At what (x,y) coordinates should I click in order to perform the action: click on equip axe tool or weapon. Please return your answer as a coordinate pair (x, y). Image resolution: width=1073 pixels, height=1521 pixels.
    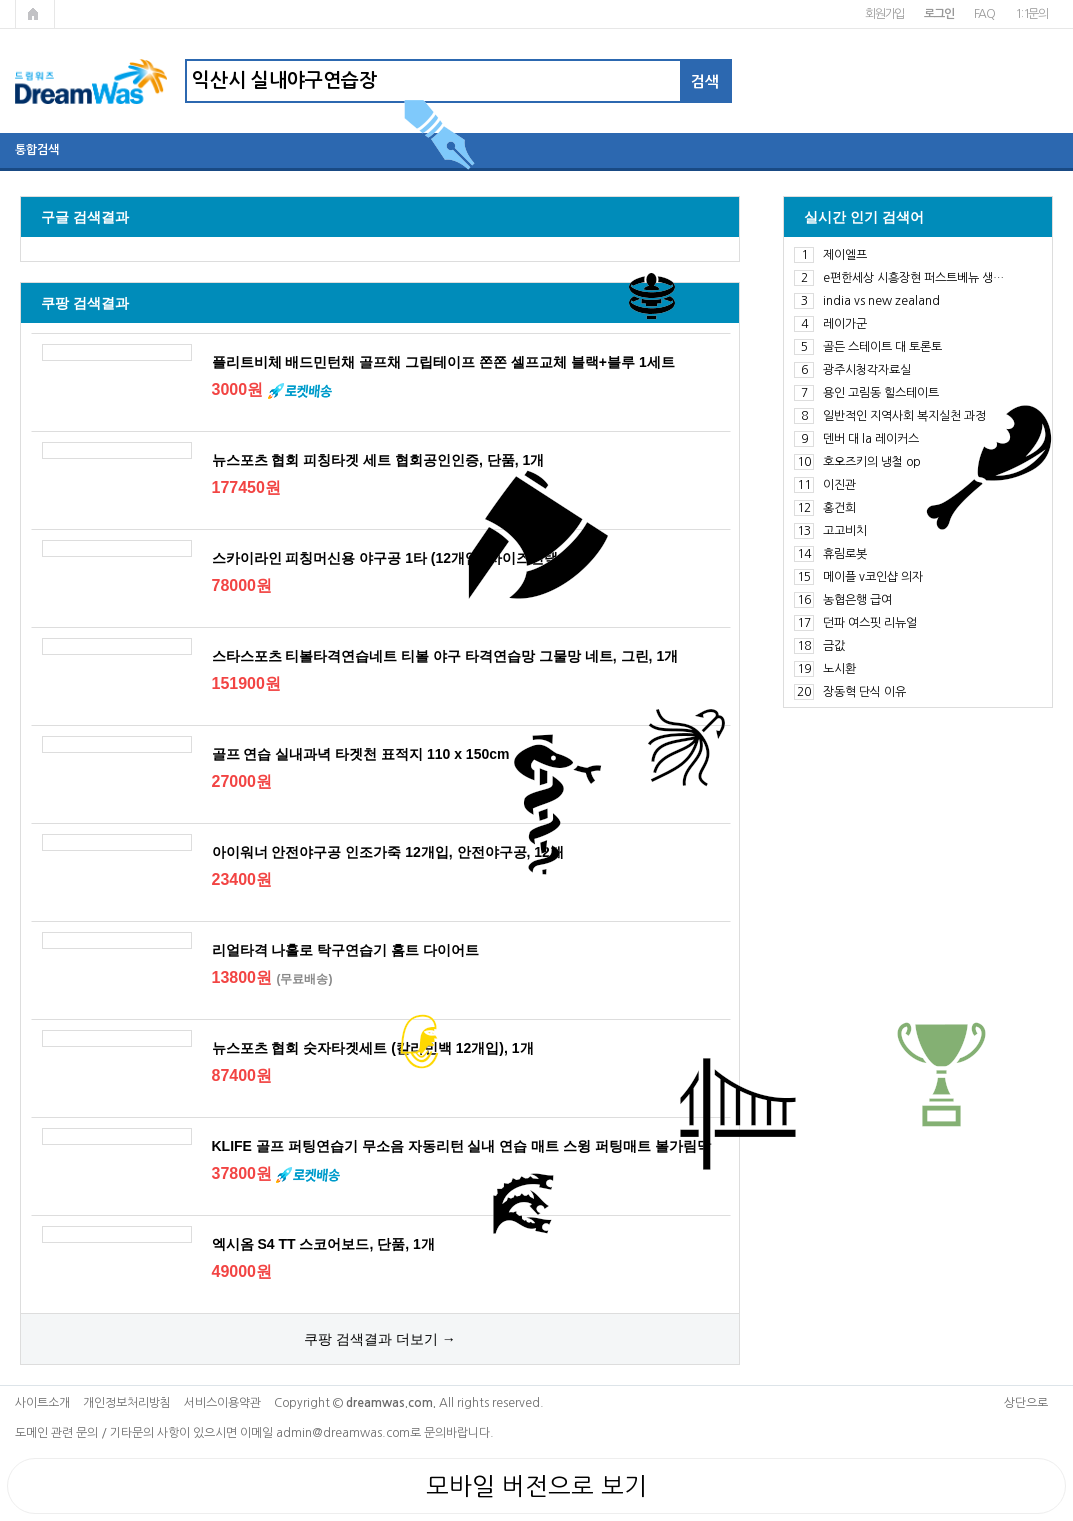
    Looking at the image, I should click on (539, 539).